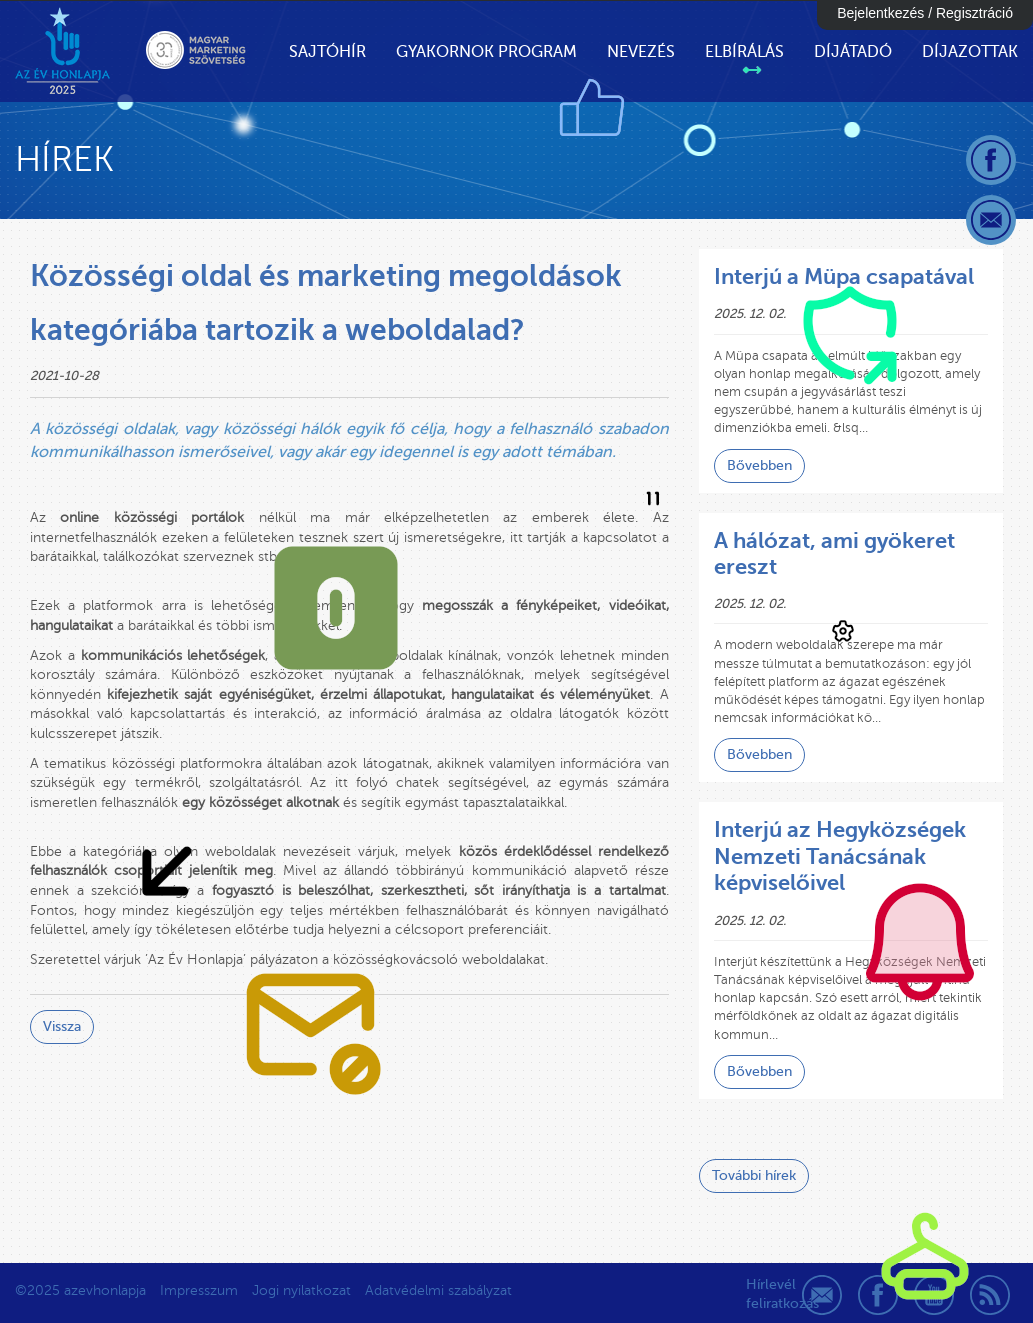 This screenshot has width=1033, height=1323. I want to click on navigate to previous or lower-left content, so click(167, 871).